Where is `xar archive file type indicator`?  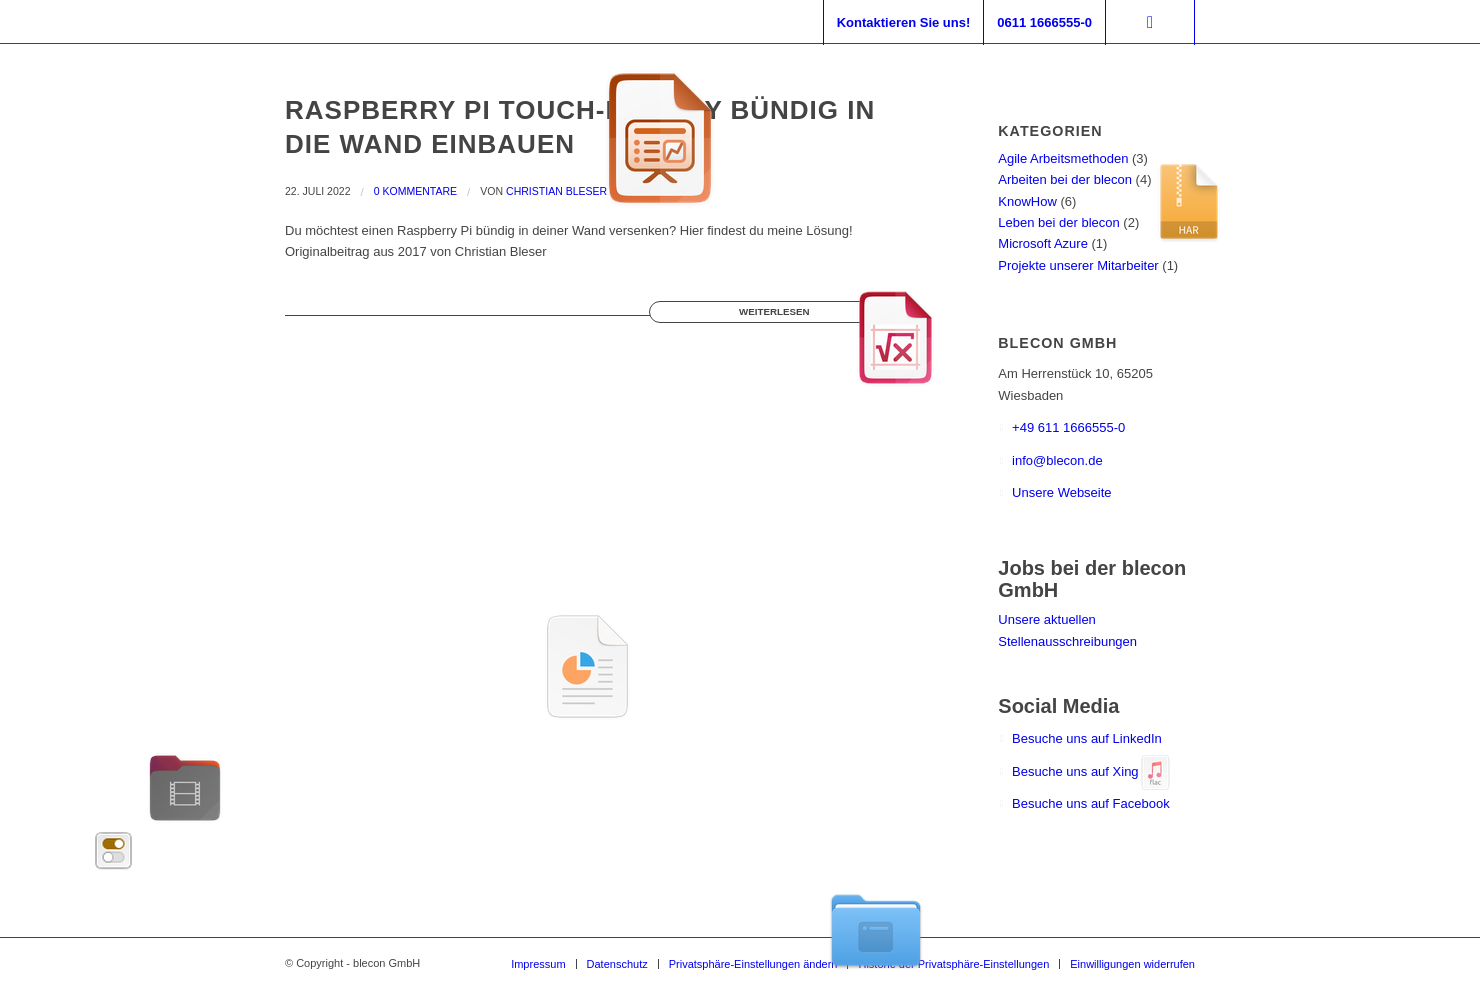 xar archive file type indicator is located at coordinates (1189, 203).